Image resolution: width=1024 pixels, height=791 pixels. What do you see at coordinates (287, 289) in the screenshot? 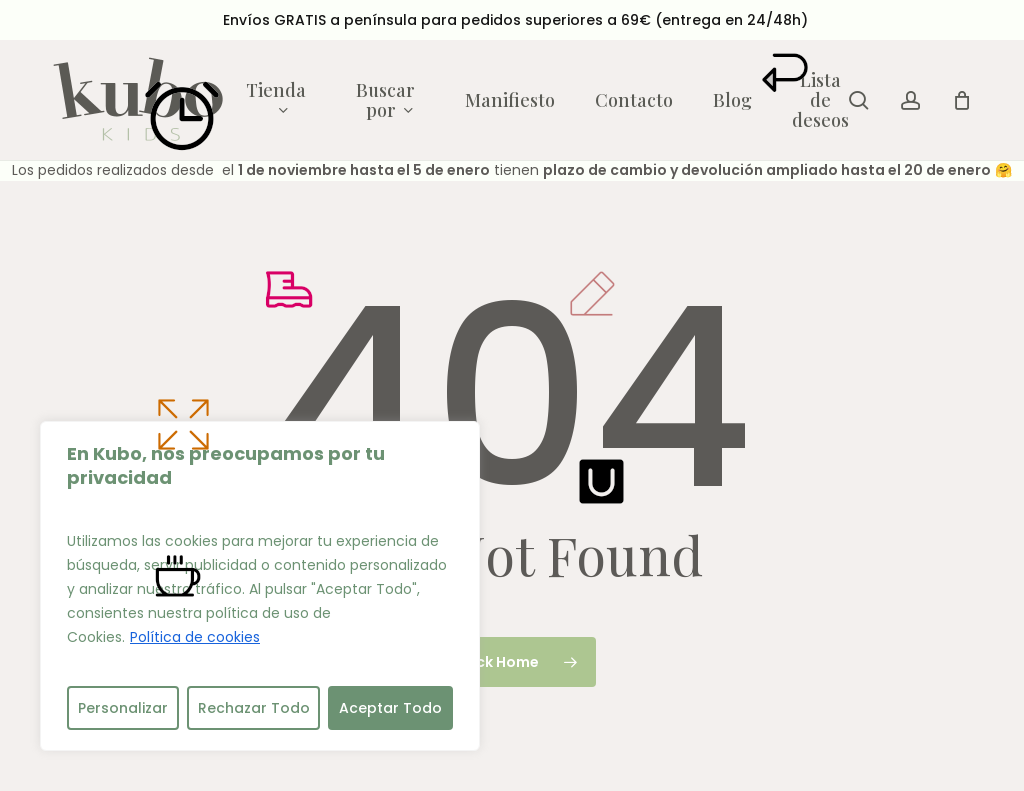
I see `browse footwear or shoe products` at bounding box center [287, 289].